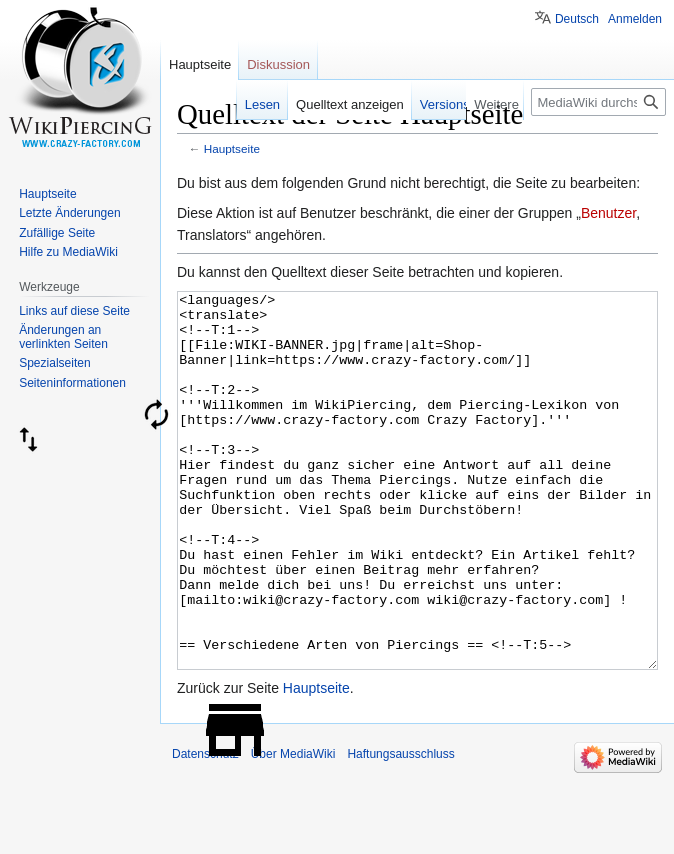 The image size is (674, 854). Describe the element at coordinates (100, 17) in the screenshot. I see `make a phone call` at that location.